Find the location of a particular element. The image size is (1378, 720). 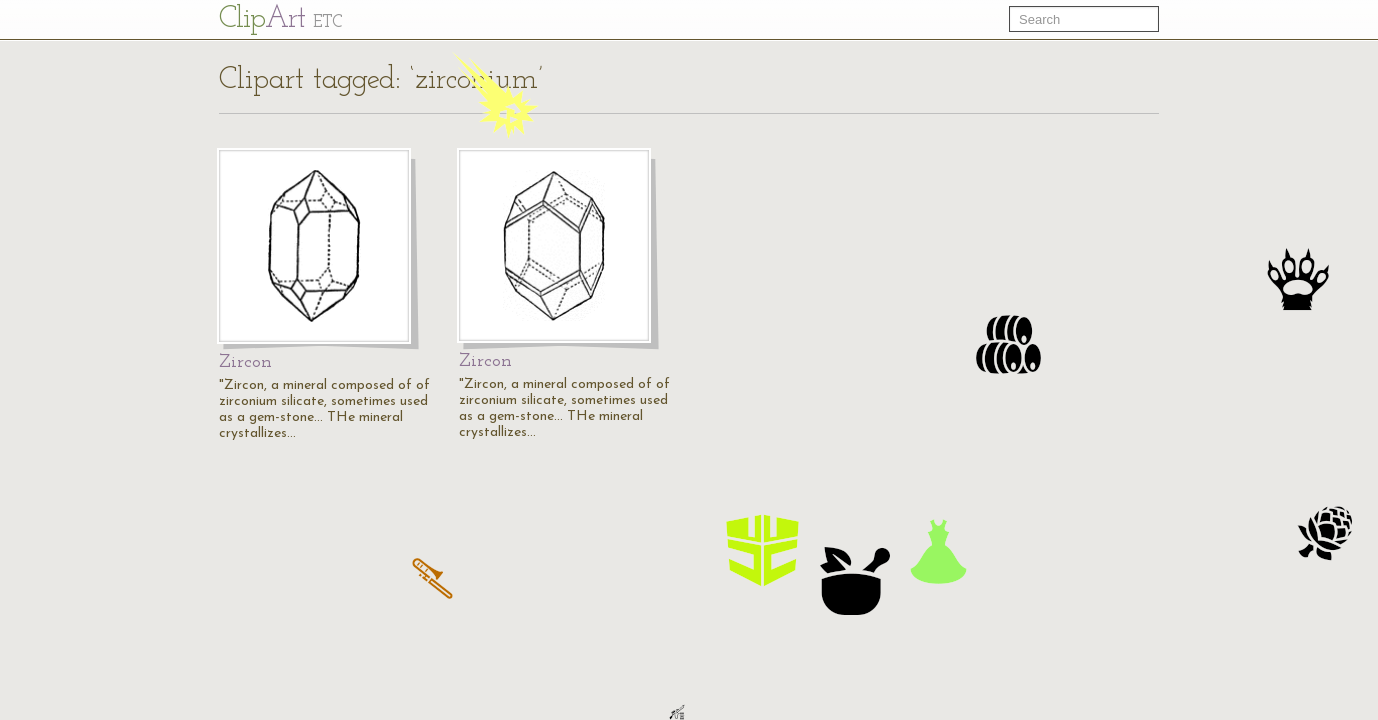

select flamethrower weapon is located at coordinates (677, 712).